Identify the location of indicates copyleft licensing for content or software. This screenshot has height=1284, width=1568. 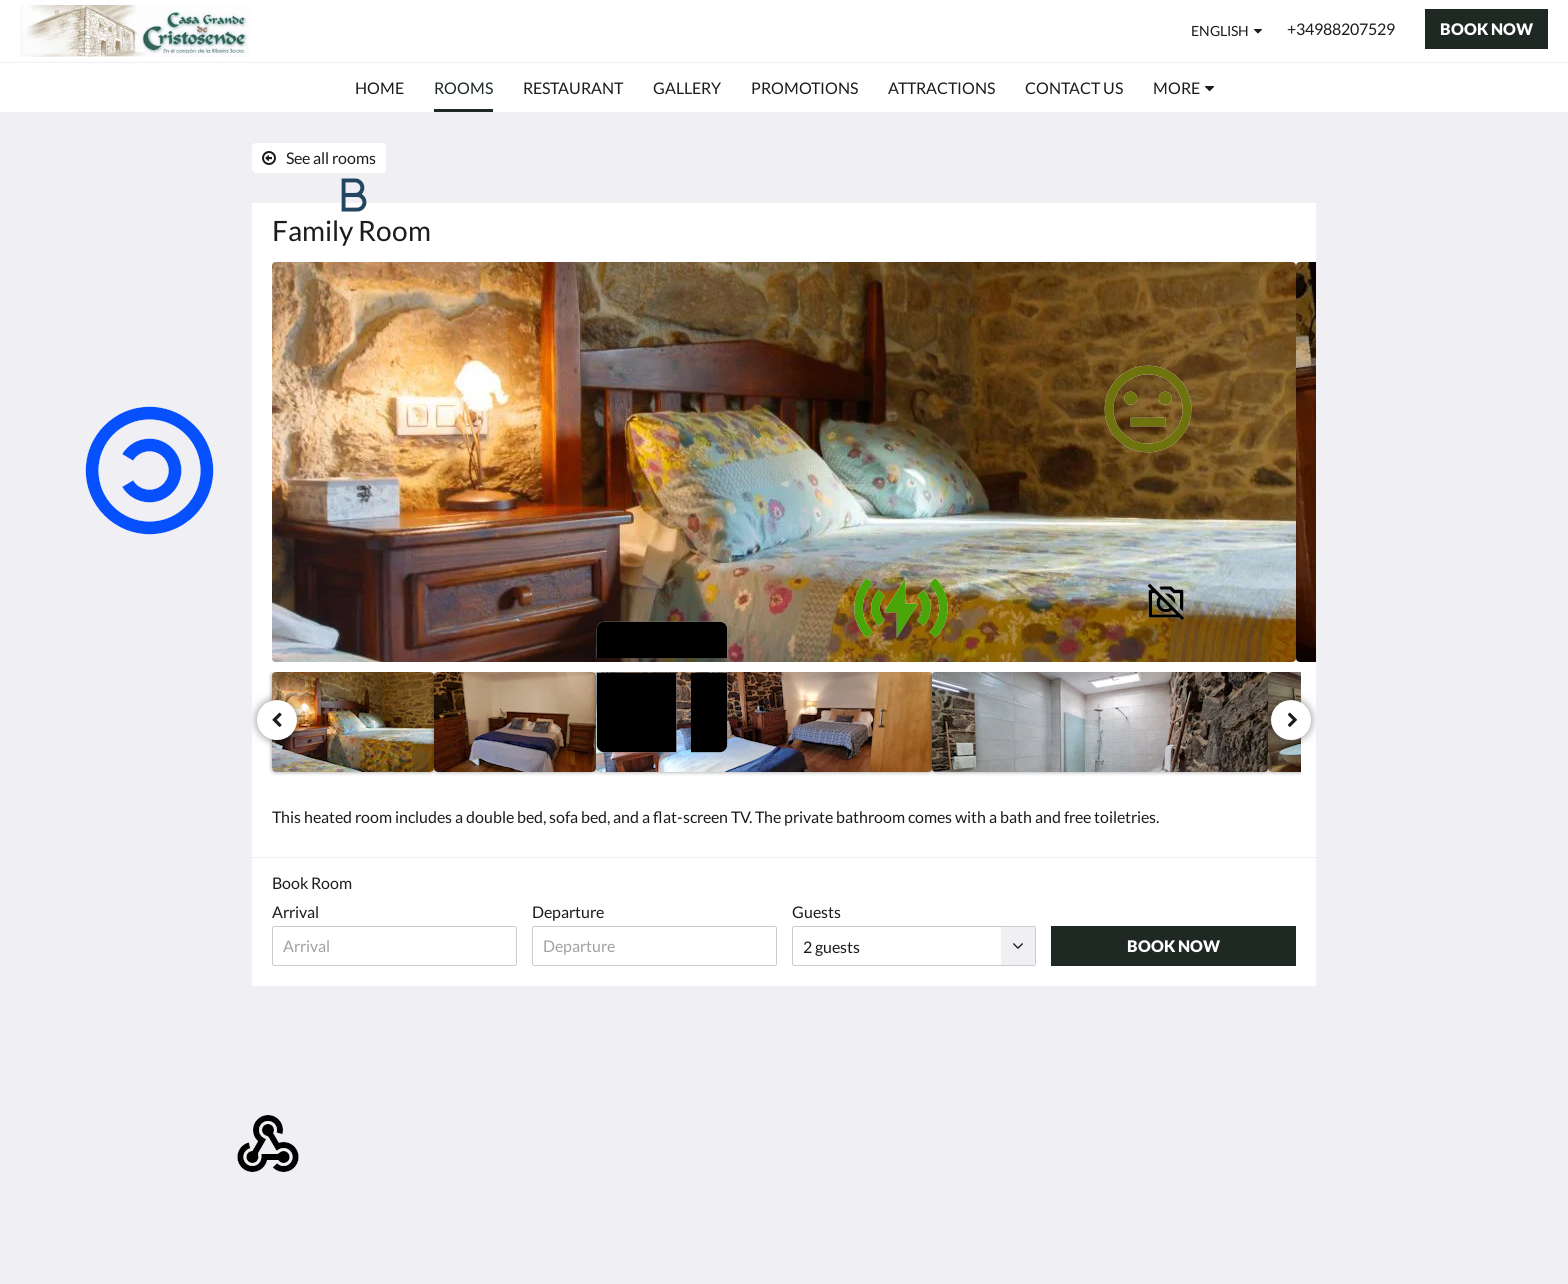
(149, 470).